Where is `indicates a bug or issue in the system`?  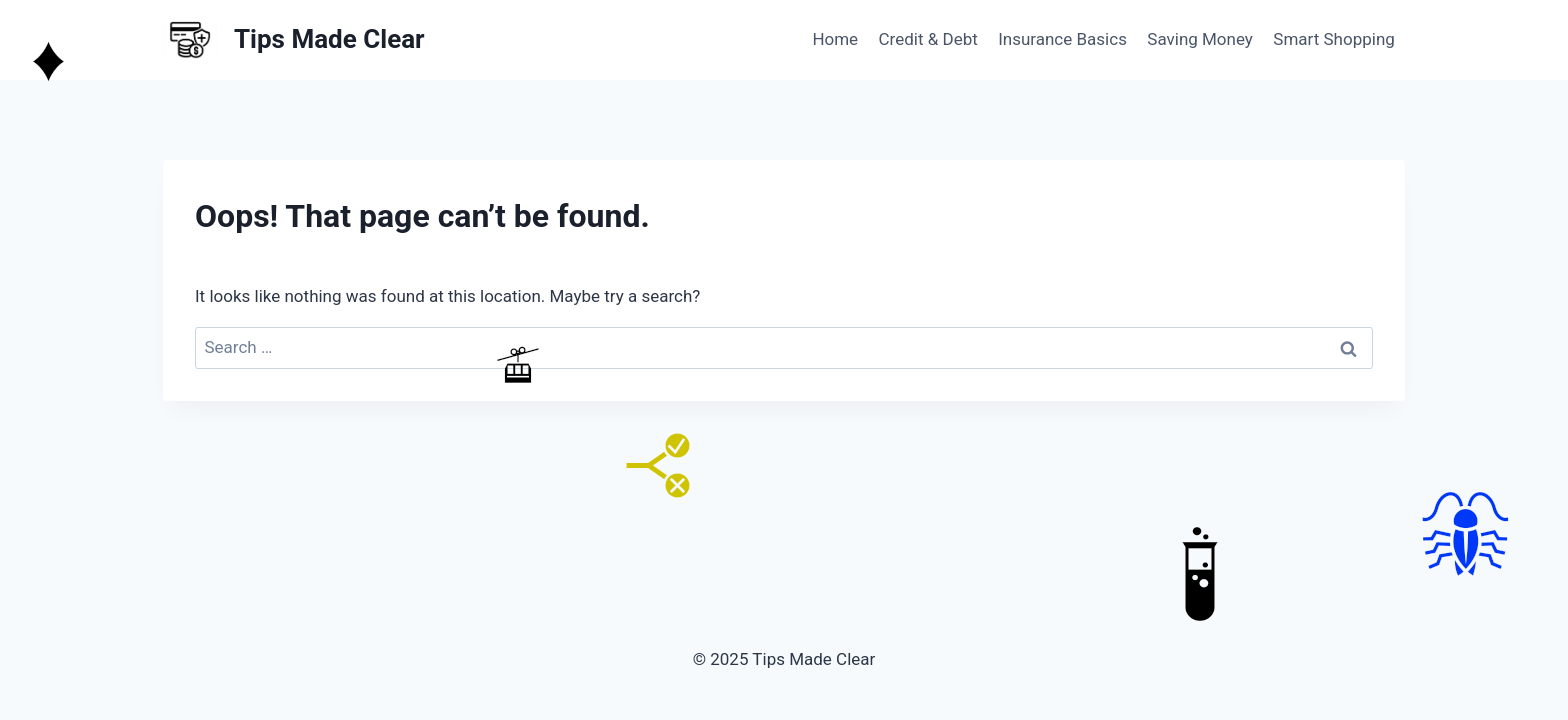 indicates a bug or issue in the system is located at coordinates (1465, 534).